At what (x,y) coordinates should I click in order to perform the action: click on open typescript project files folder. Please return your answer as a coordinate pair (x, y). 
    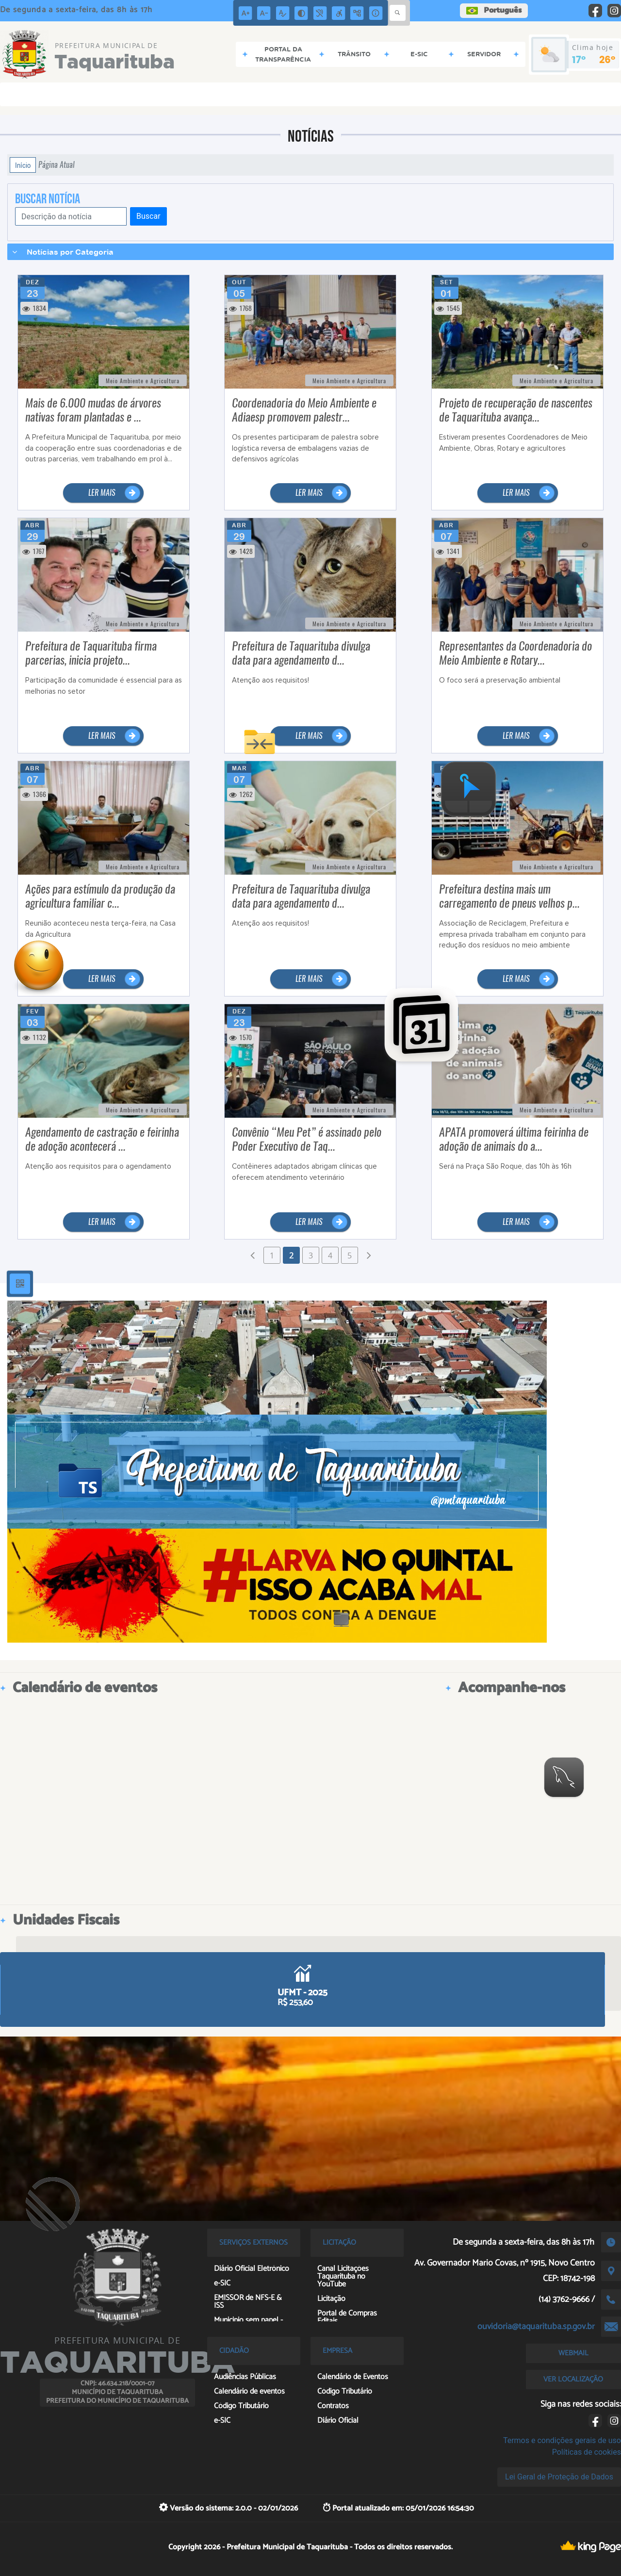
    Looking at the image, I should click on (80, 1482).